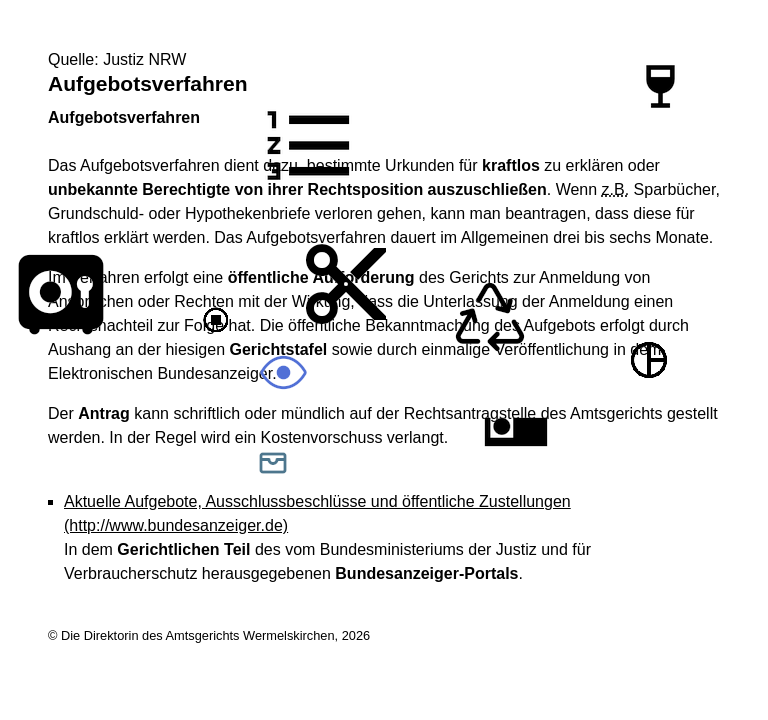 Image resolution: width=768 pixels, height=720 pixels. Describe the element at coordinates (649, 360) in the screenshot. I see `view data breakdown or statistics` at that location.